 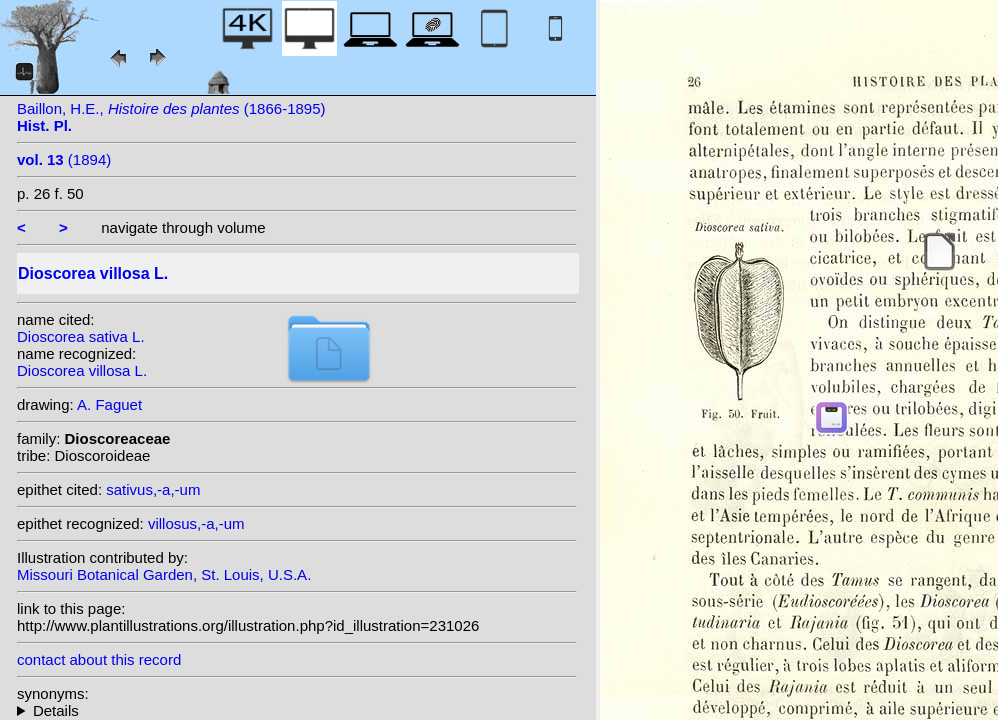 I want to click on open your documents folder, so click(x=329, y=348).